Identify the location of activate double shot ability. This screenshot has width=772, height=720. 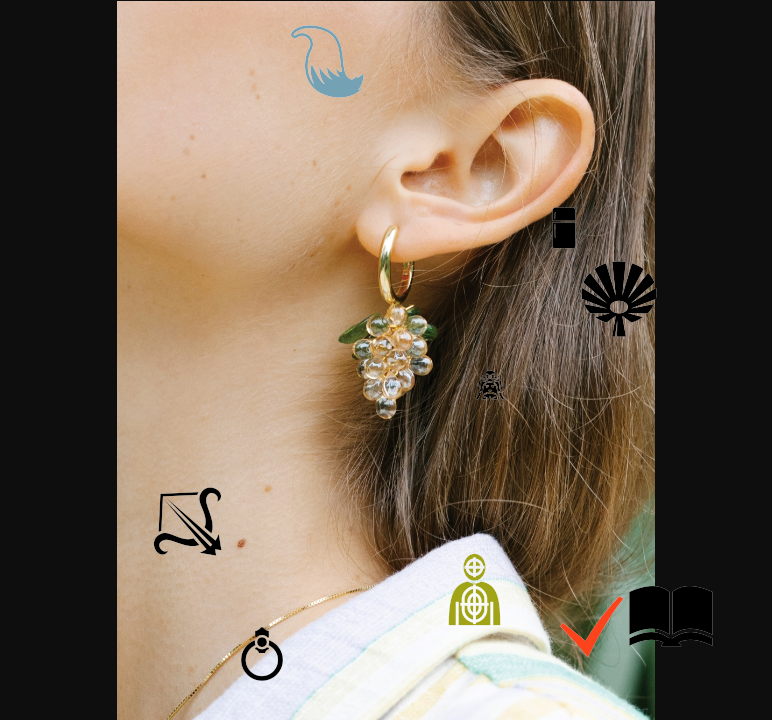
(187, 521).